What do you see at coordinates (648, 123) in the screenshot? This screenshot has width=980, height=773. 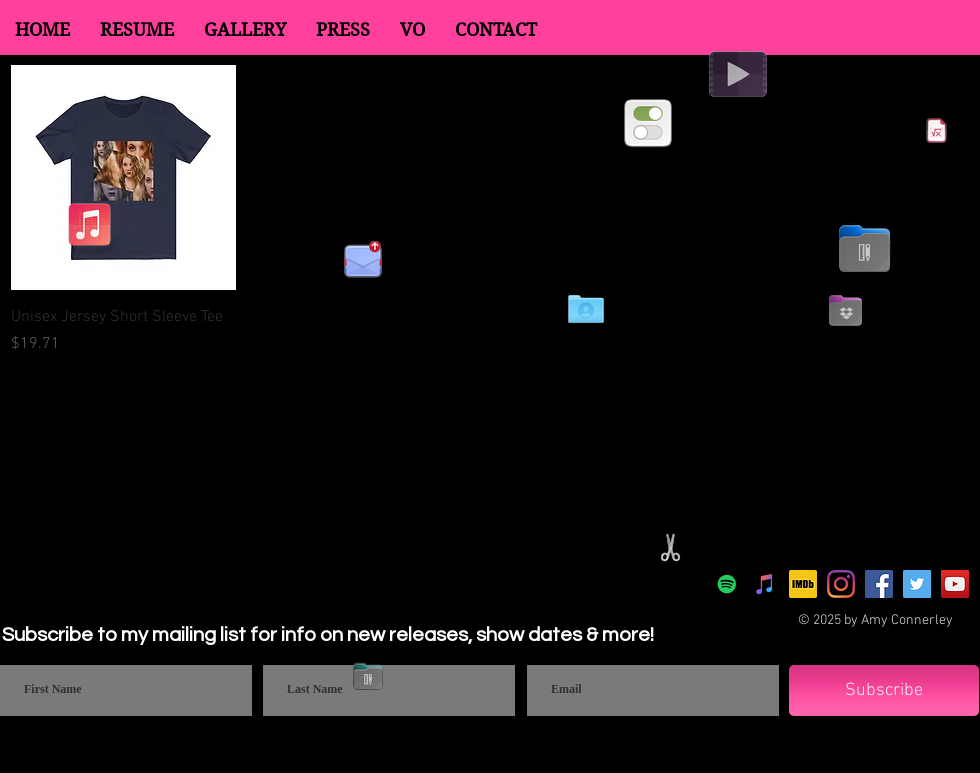 I see `open desktop preferences or settings` at bounding box center [648, 123].